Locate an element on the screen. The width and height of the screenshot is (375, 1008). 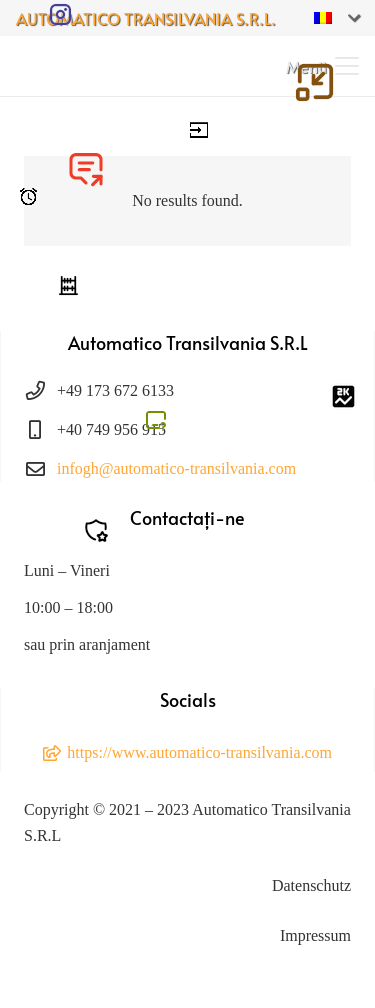
minimize the current window is located at coordinates (315, 81).